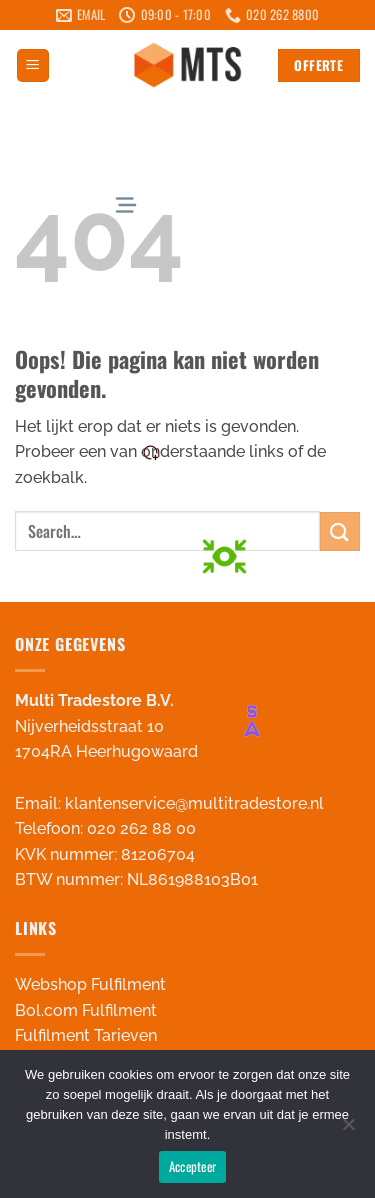 The width and height of the screenshot is (375, 1198). Describe the element at coordinates (224, 556) in the screenshot. I see `focus view on selected element` at that location.